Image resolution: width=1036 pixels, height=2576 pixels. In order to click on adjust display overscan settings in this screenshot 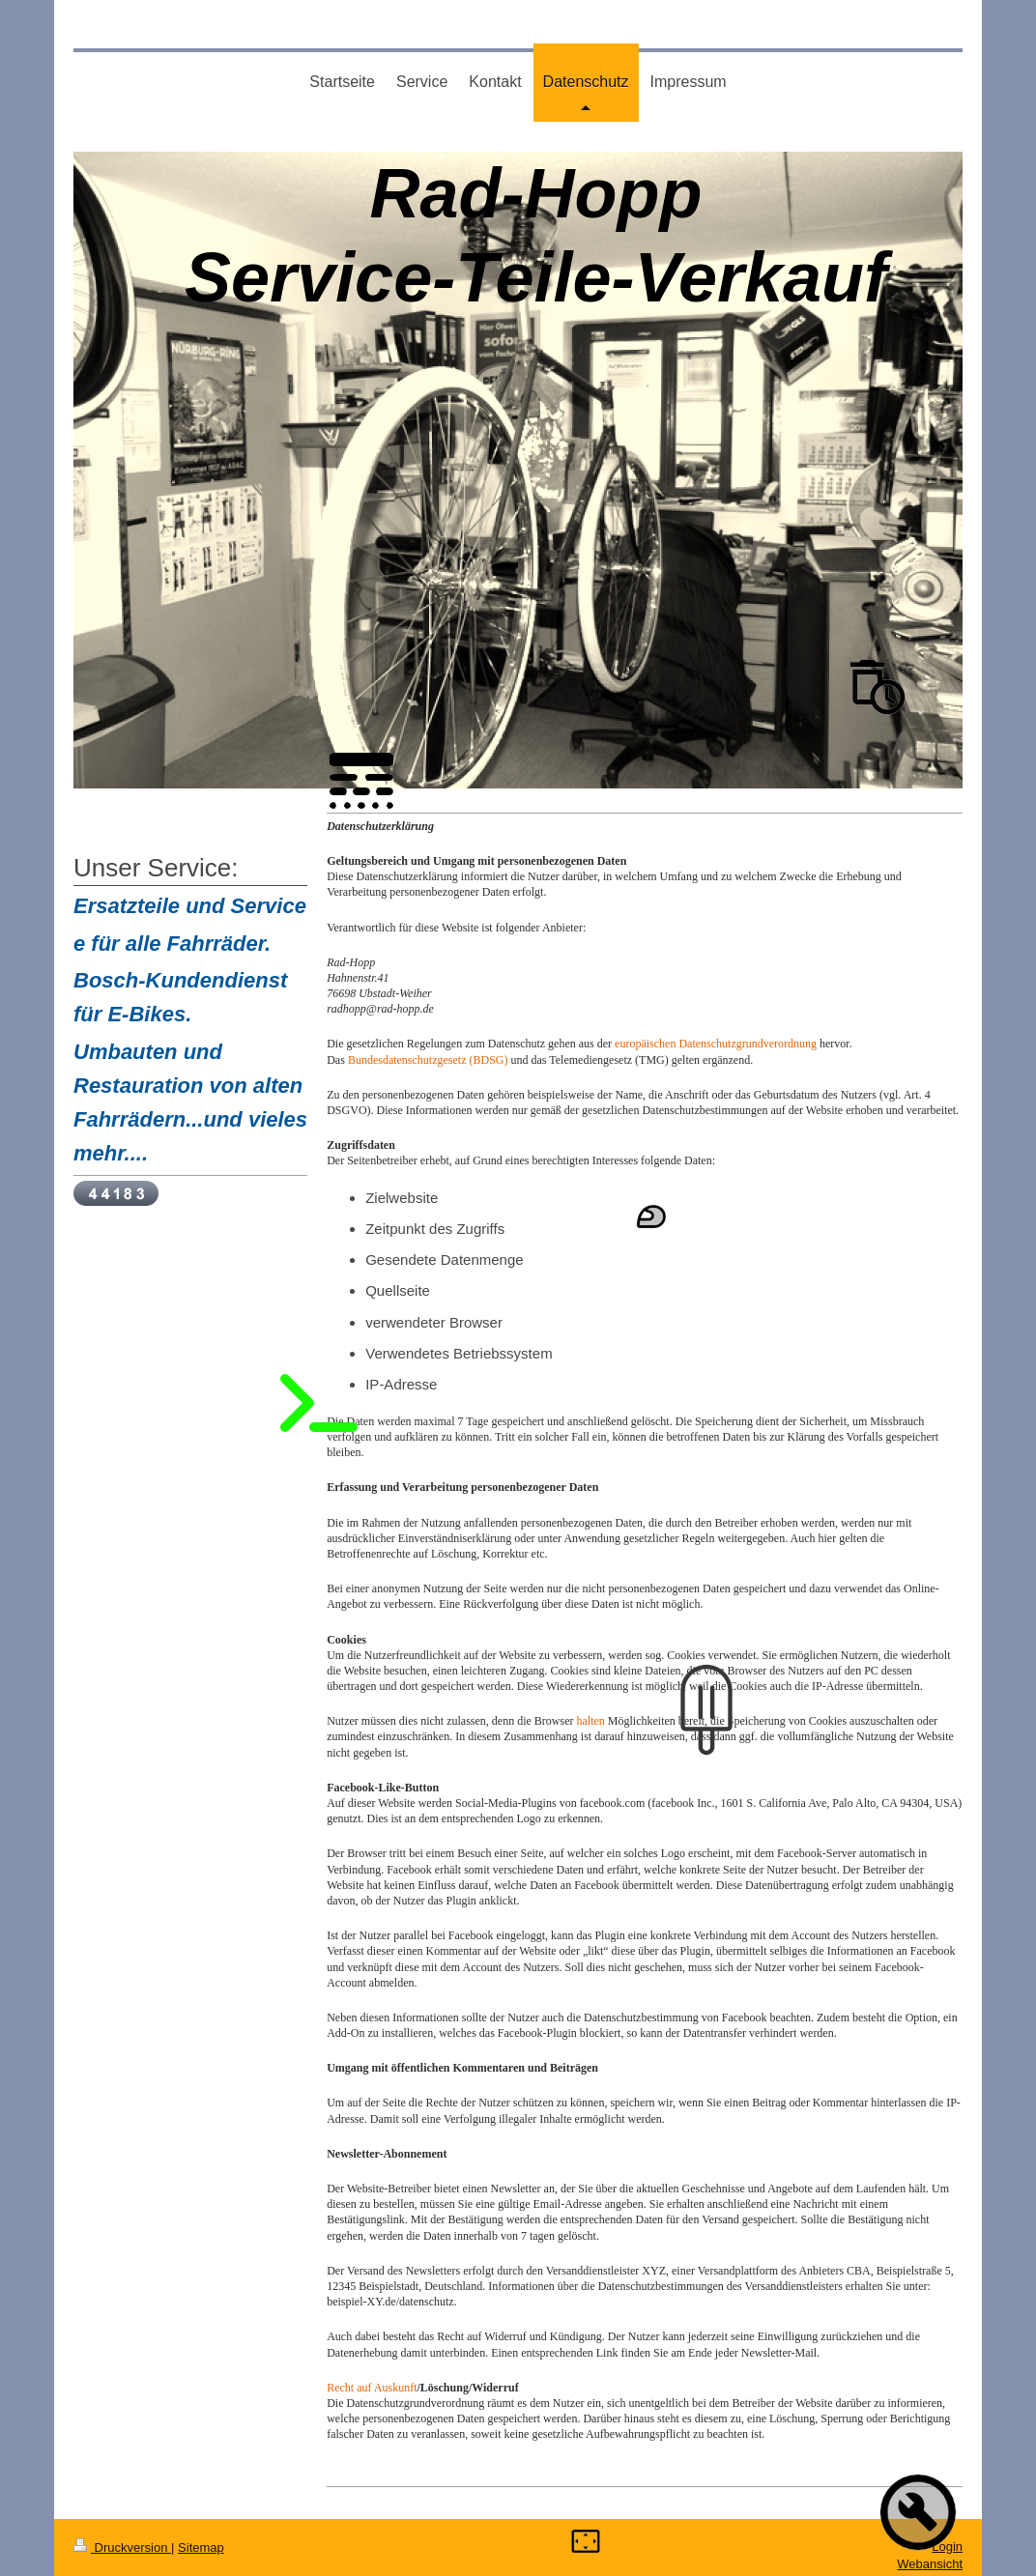, I will do `click(586, 2541)`.